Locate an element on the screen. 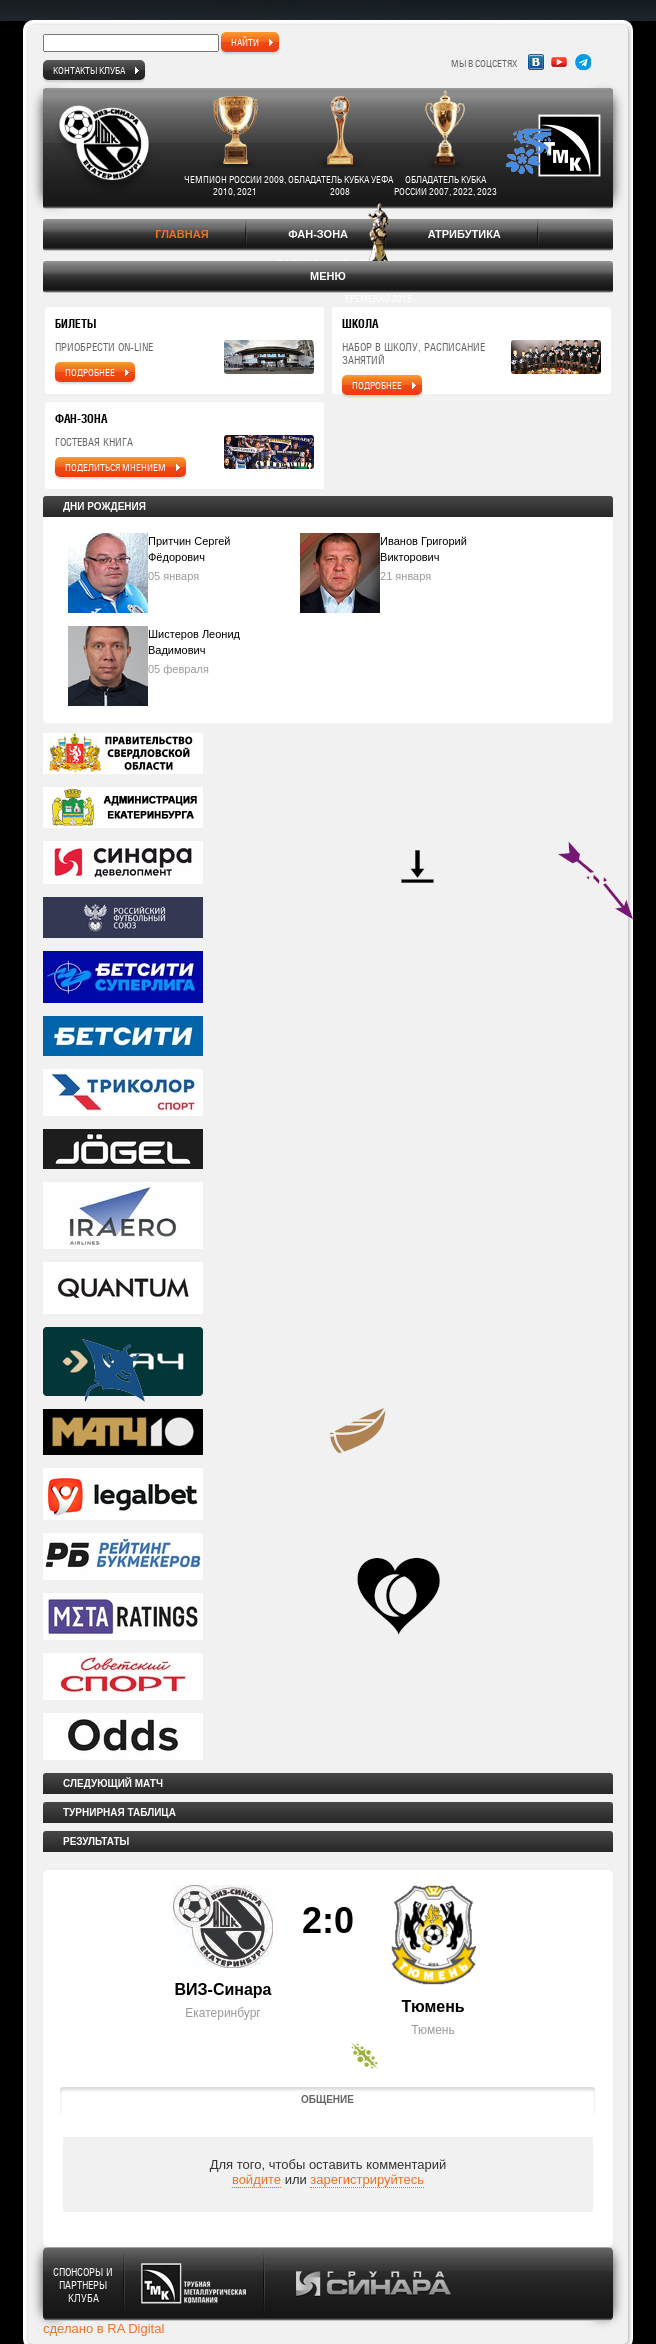 The width and height of the screenshot is (656, 2344). indicates a bleeding or infection status effect is located at coordinates (364, 2055).